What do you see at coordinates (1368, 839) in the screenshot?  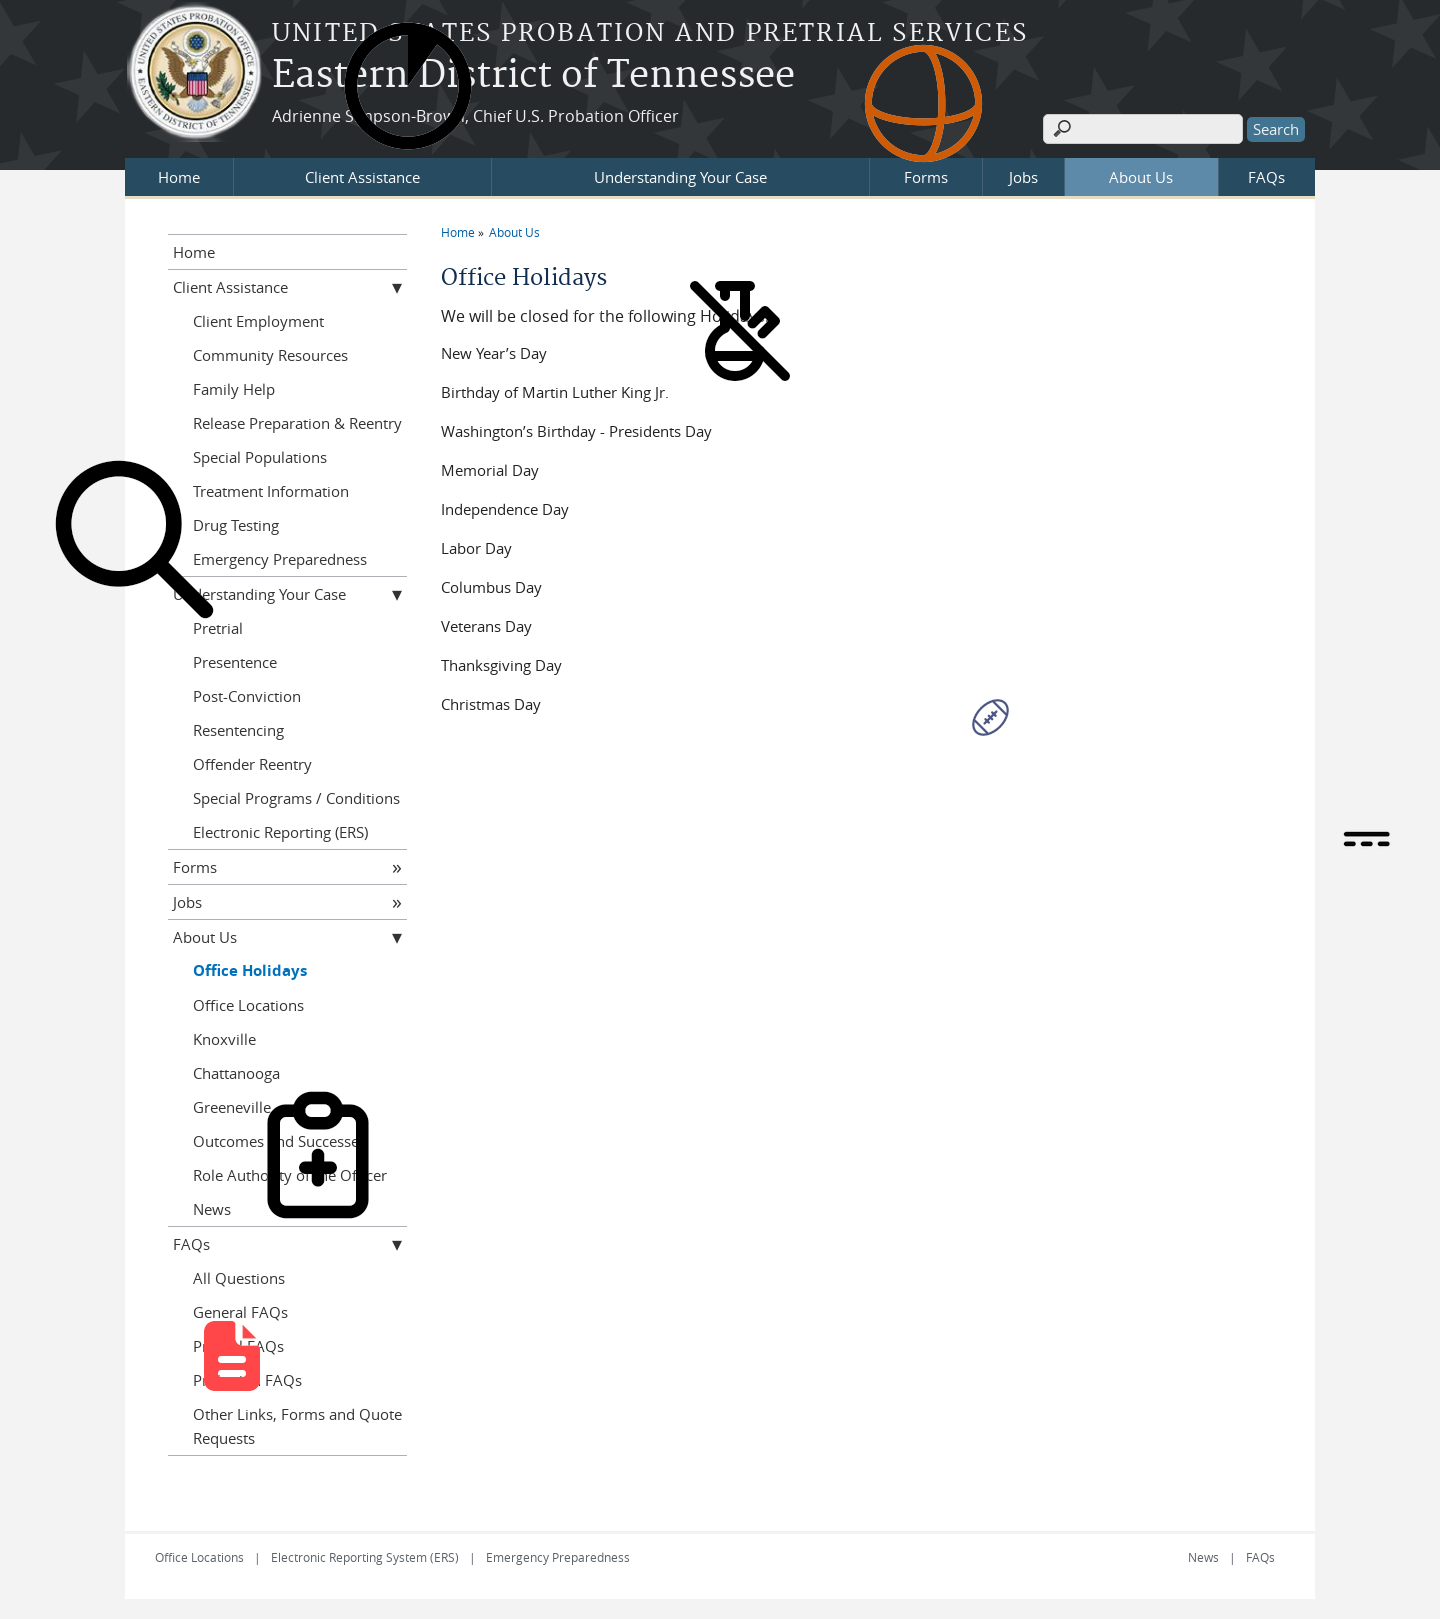 I see `power input or DC power connection port` at bounding box center [1368, 839].